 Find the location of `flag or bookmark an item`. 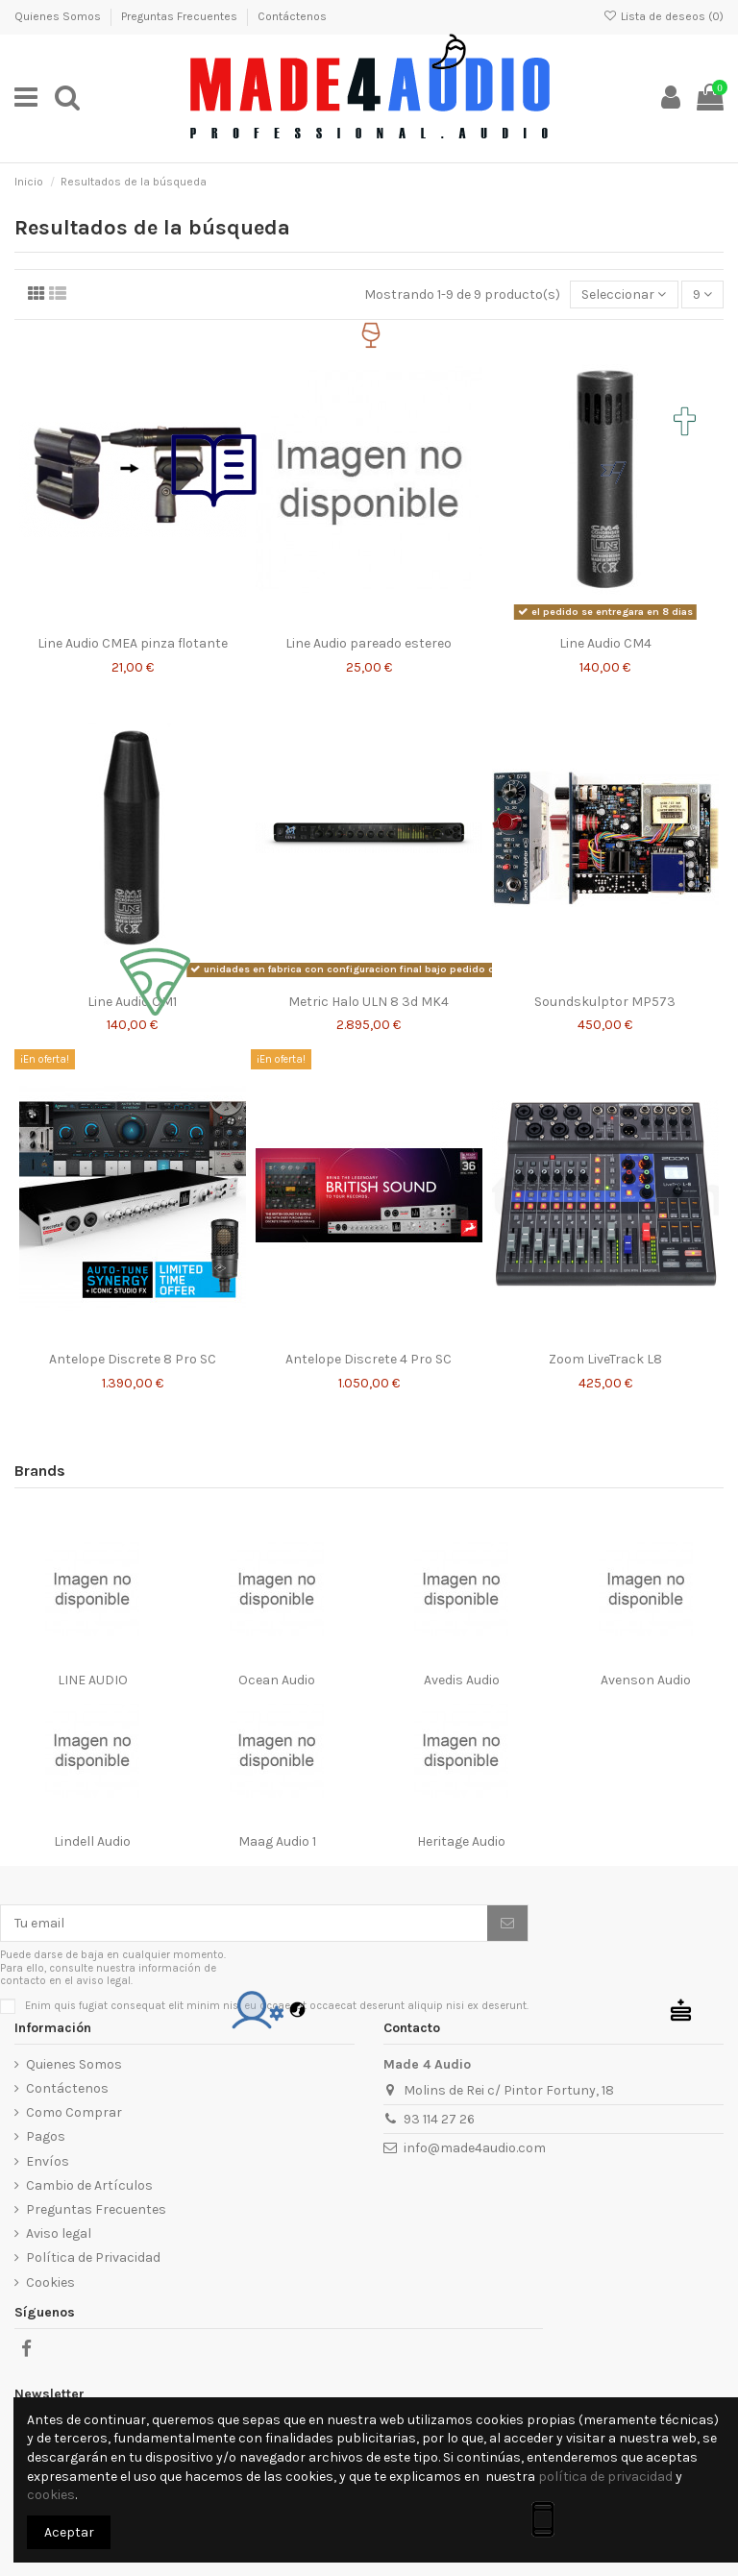

flag or bookmark an item is located at coordinates (613, 472).